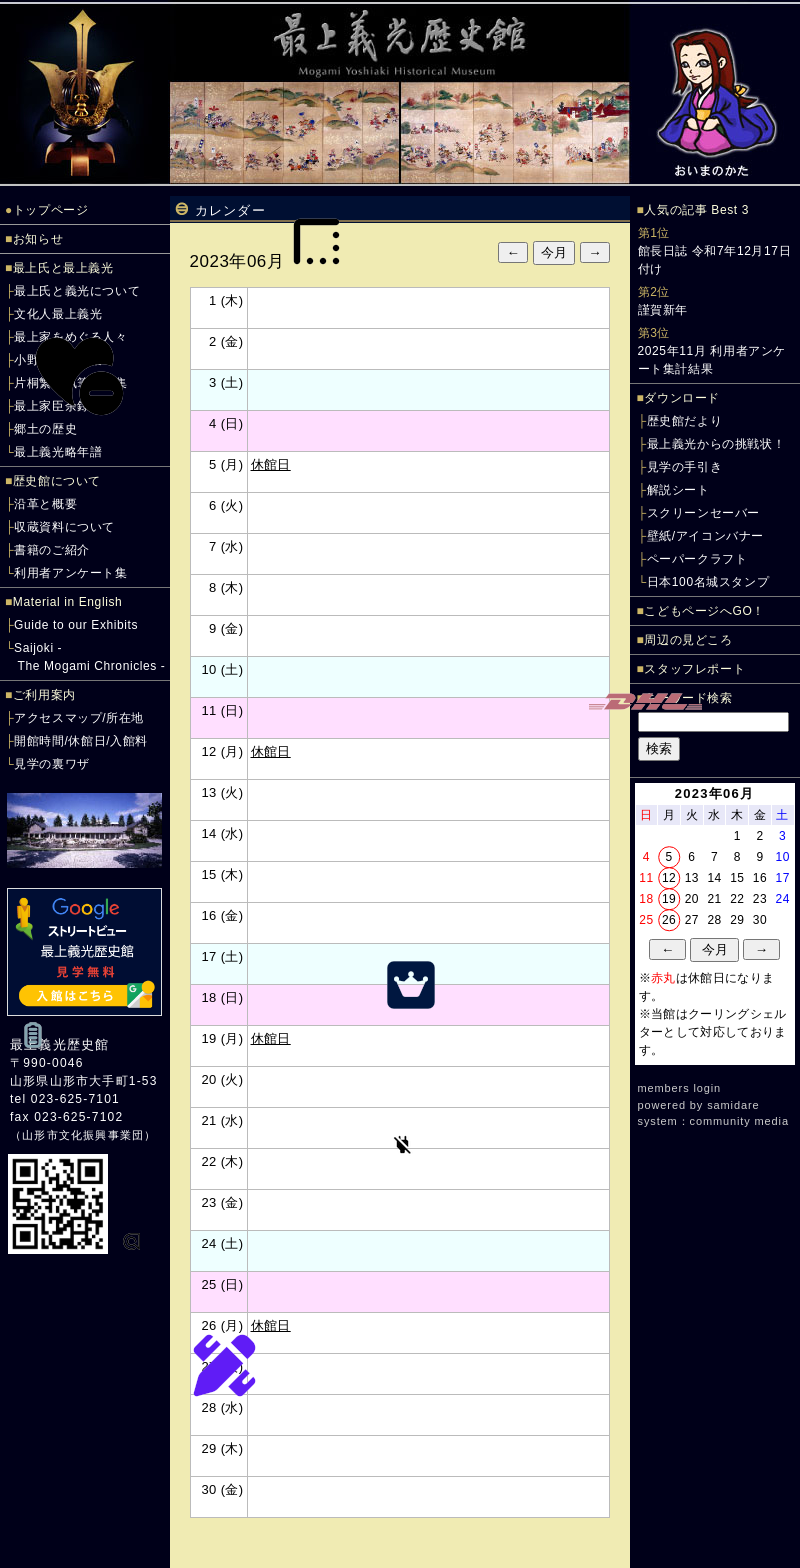 The height and width of the screenshot is (1568, 800). What do you see at coordinates (224, 1365) in the screenshot?
I see `access design or editing tools` at bounding box center [224, 1365].